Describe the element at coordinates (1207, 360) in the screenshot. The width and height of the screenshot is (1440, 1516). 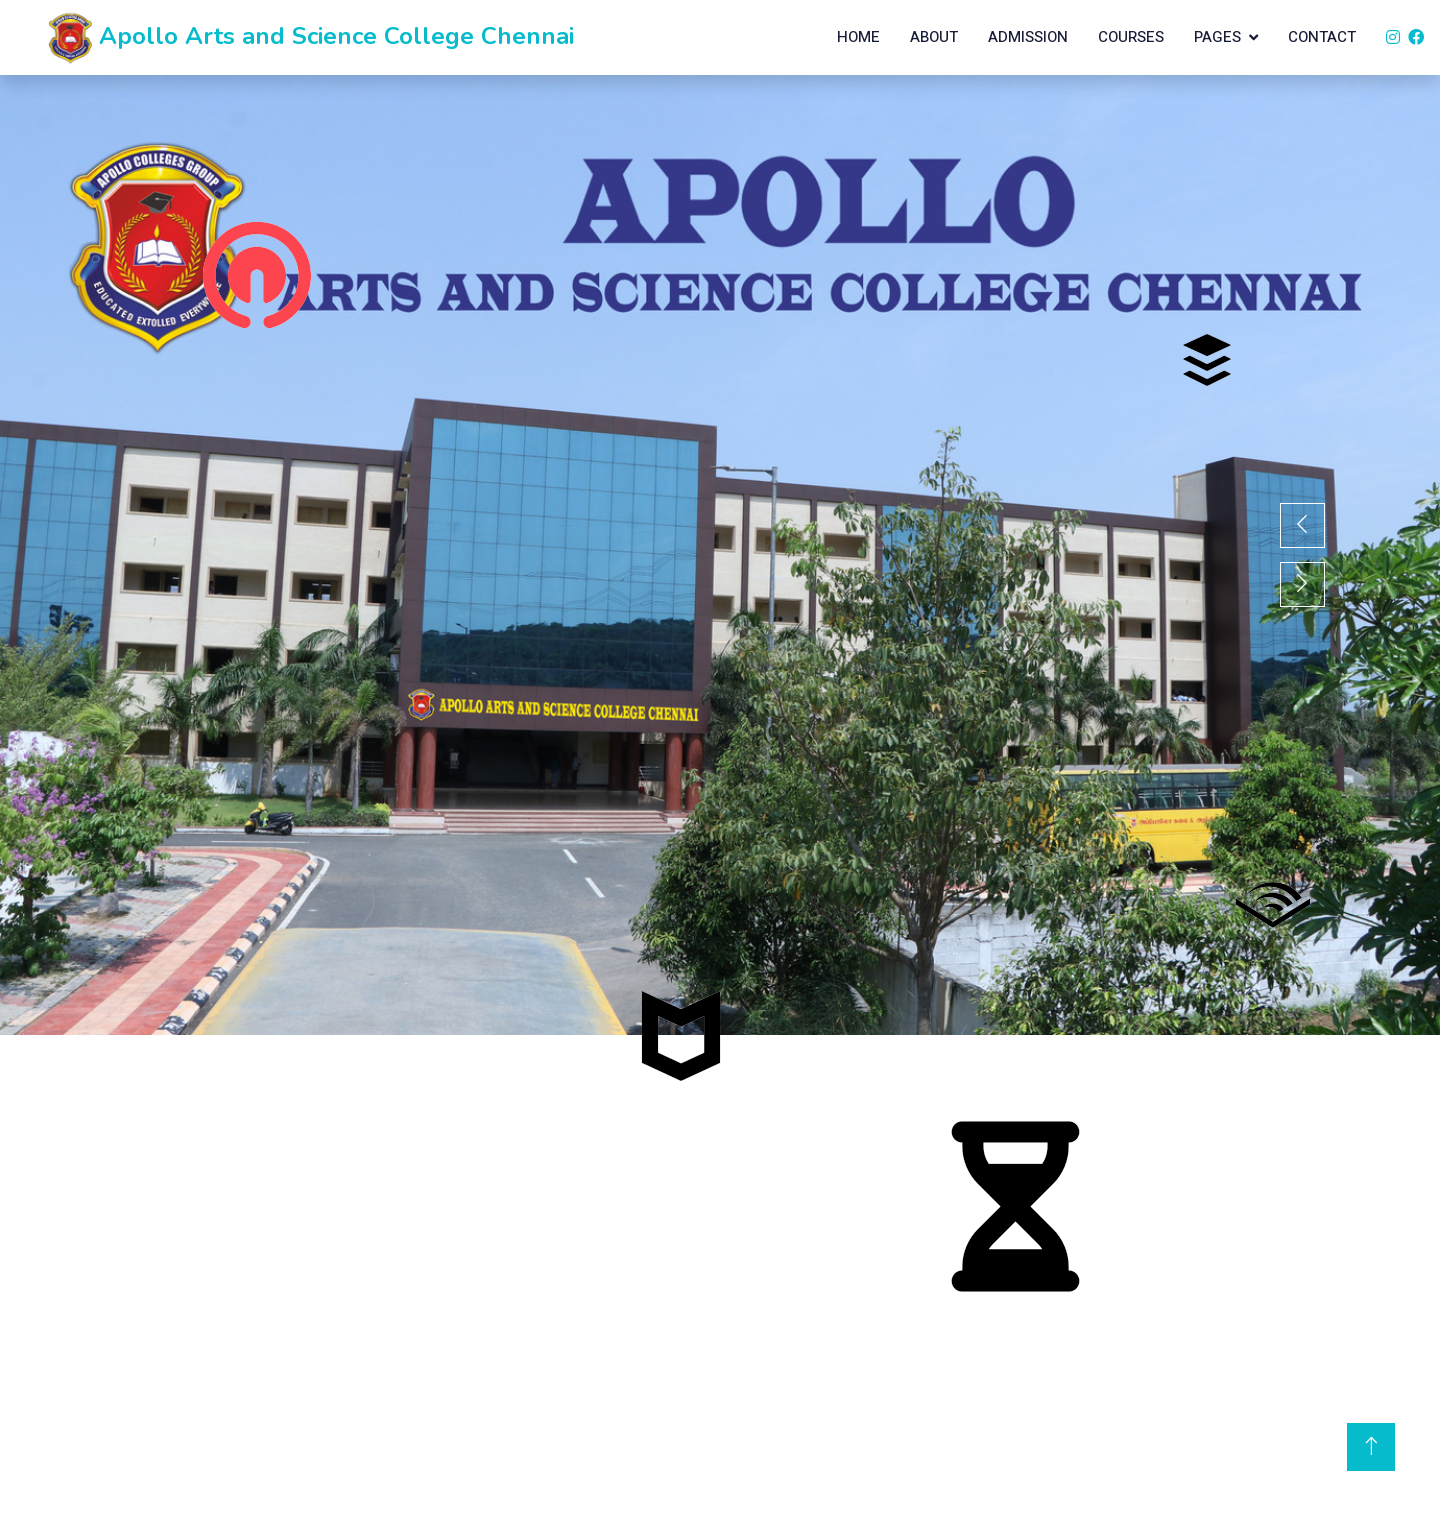
I see `buffer app logo` at that location.